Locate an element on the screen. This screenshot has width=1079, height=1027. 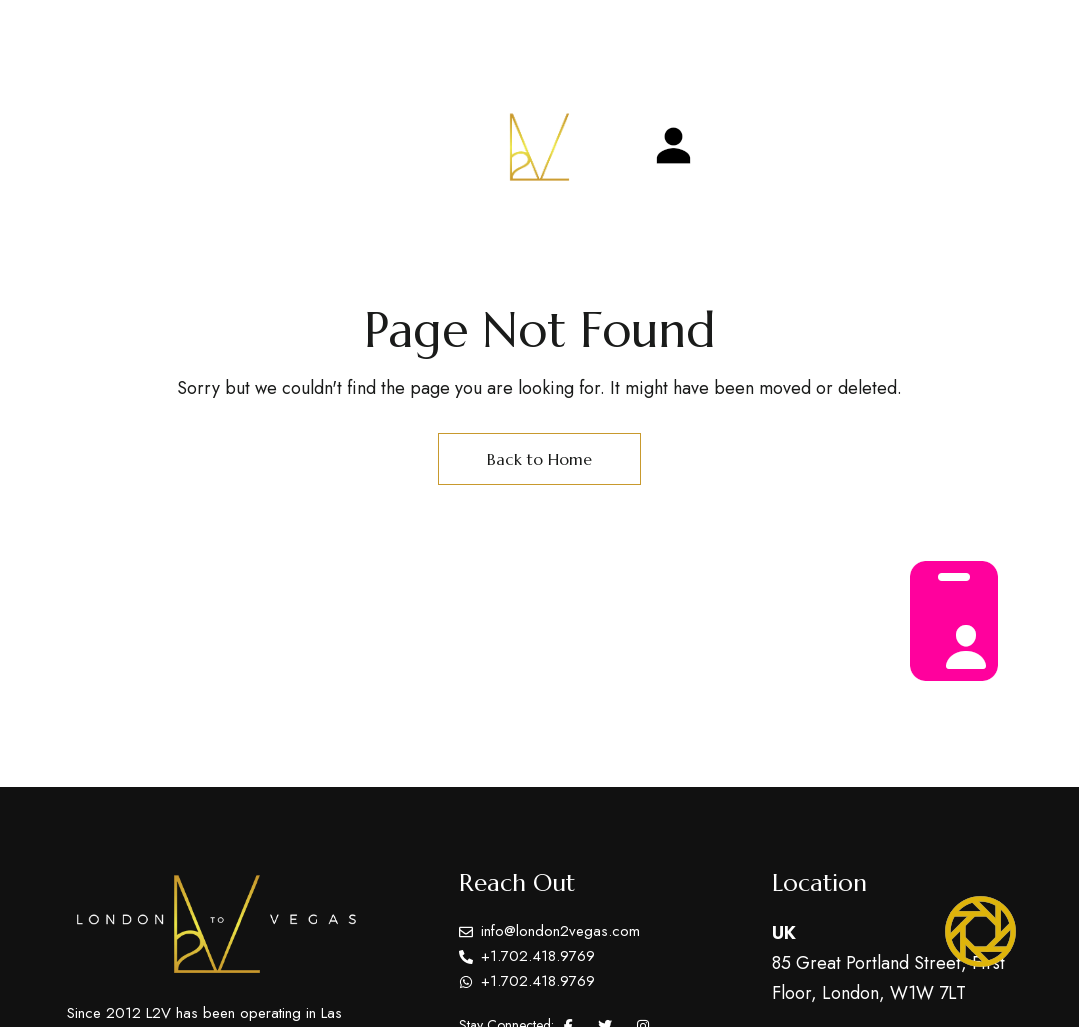
view your profile or ID information is located at coordinates (954, 621).